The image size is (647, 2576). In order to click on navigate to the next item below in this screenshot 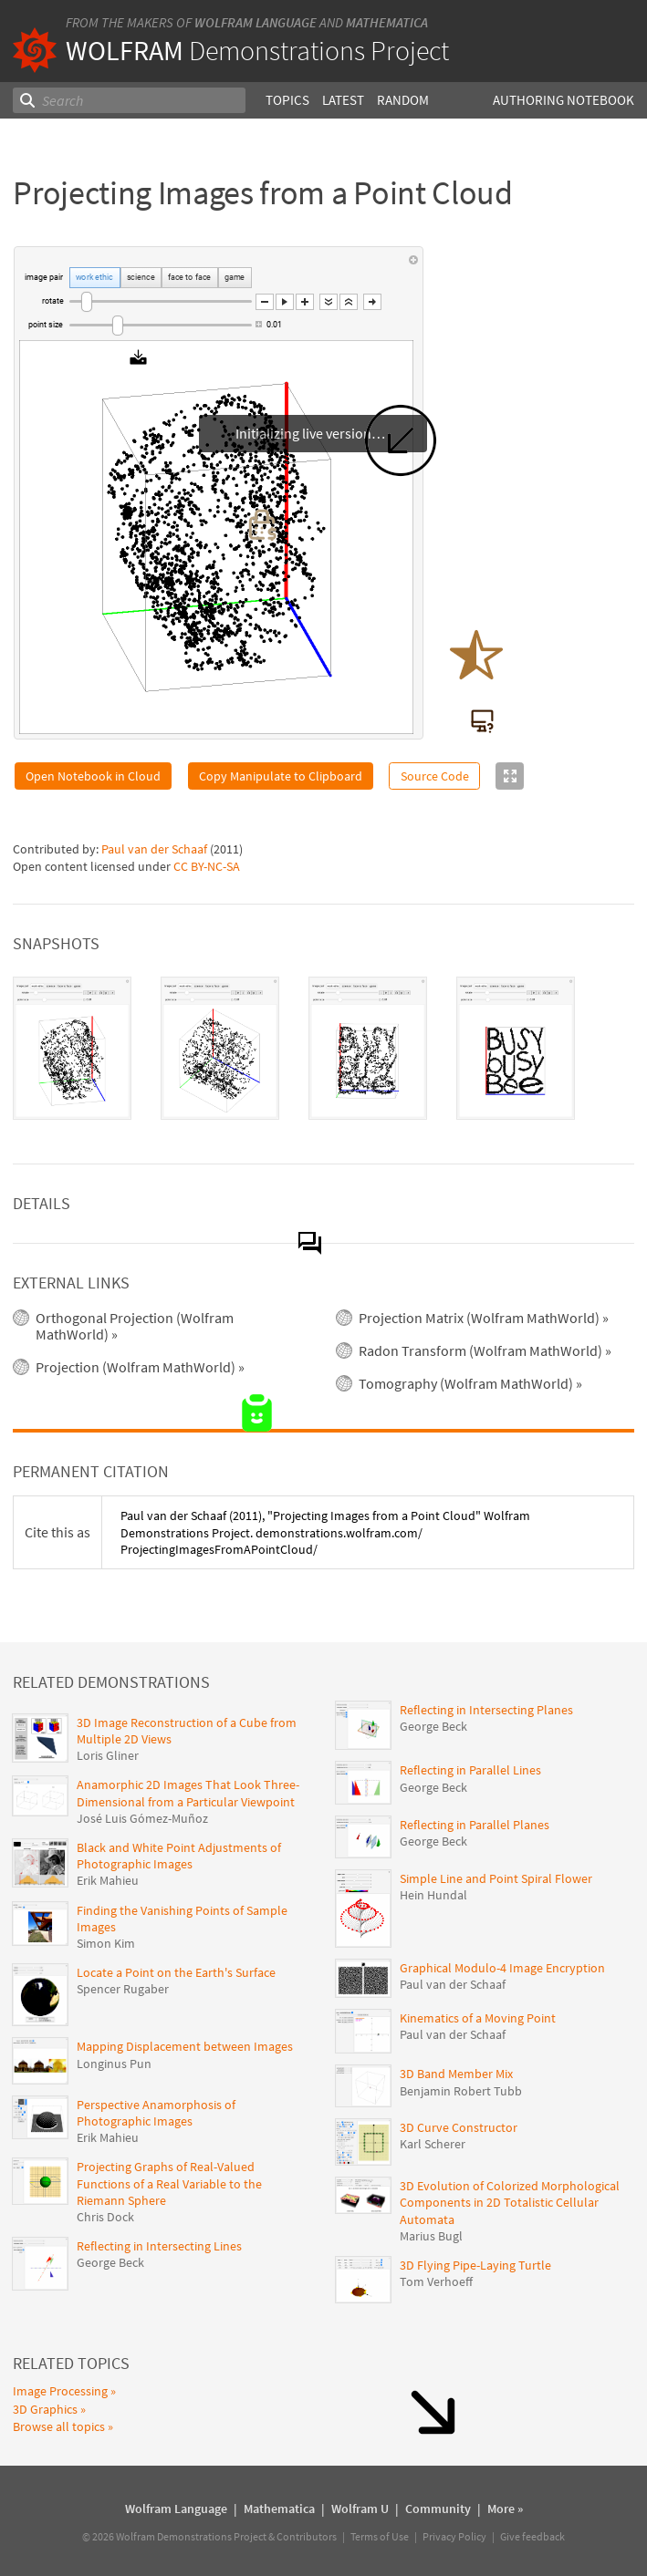, I will do `click(433, 2412)`.